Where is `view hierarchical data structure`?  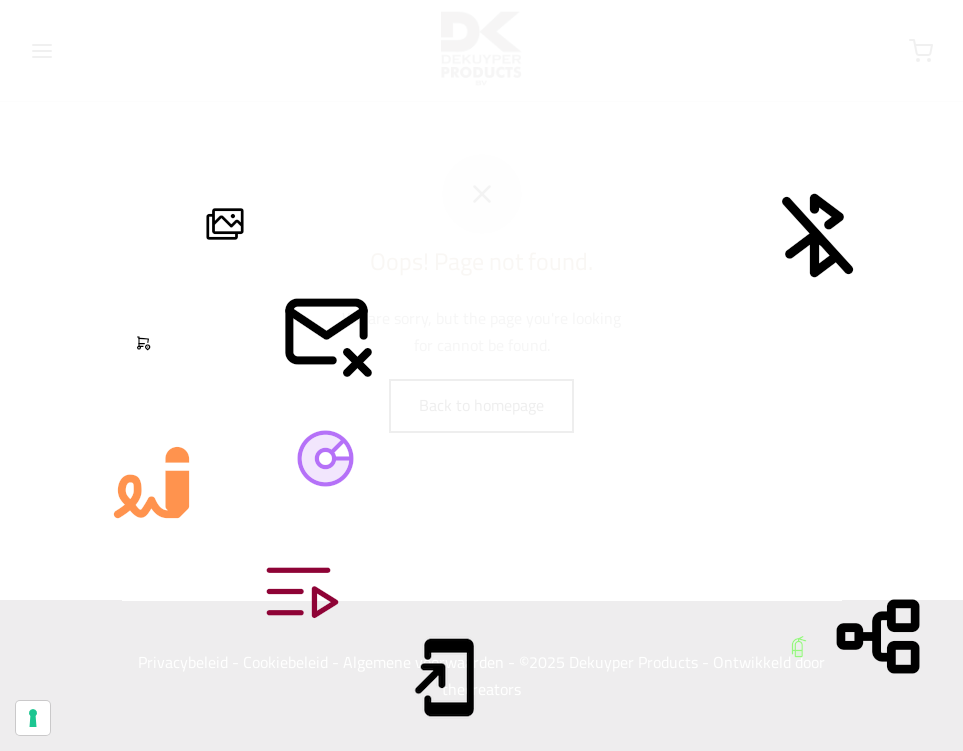 view hierarchical data structure is located at coordinates (882, 636).